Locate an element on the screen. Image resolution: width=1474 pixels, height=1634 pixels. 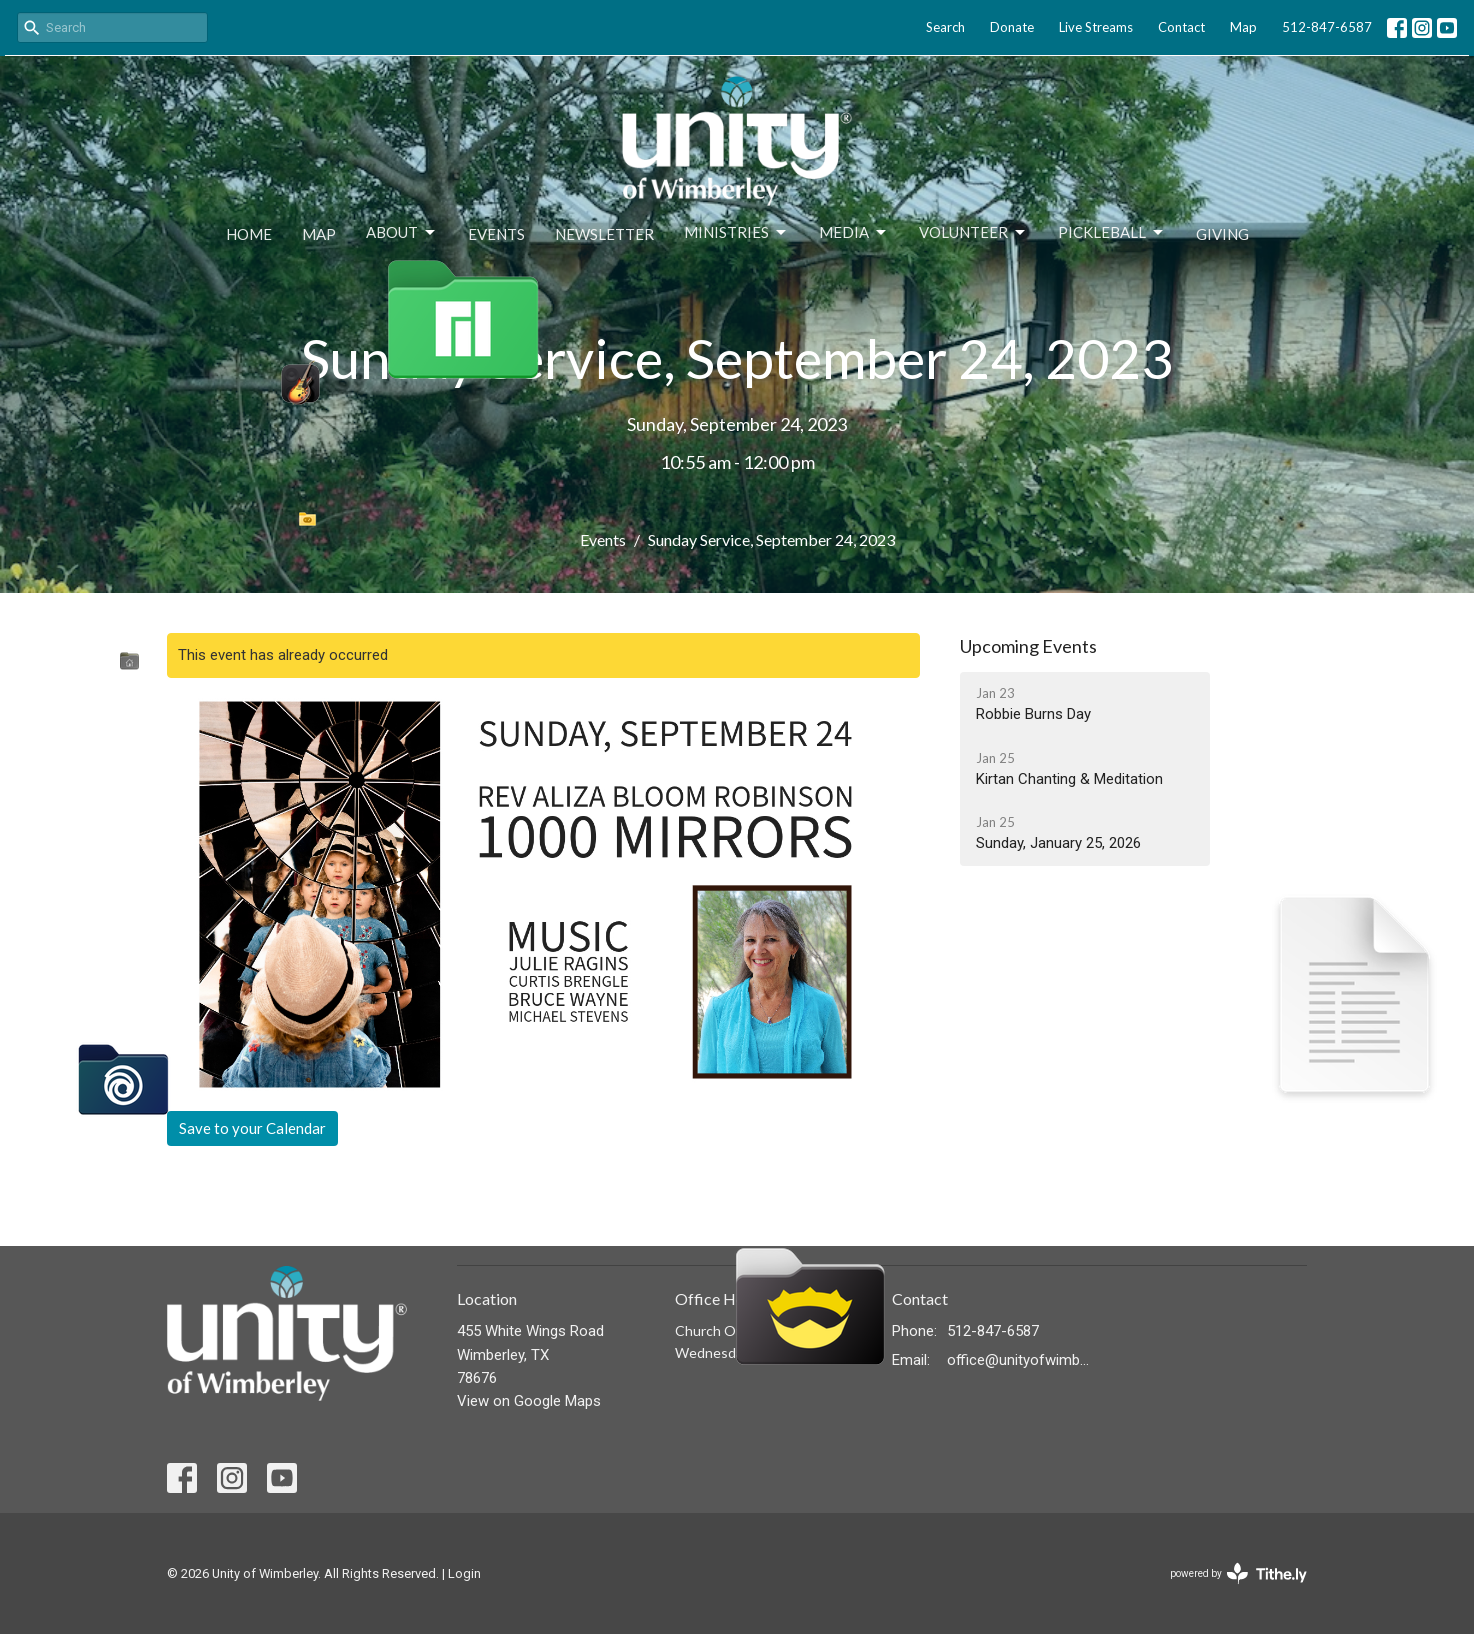
folder containing nim programming language projects is located at coordinates (809, 1310).